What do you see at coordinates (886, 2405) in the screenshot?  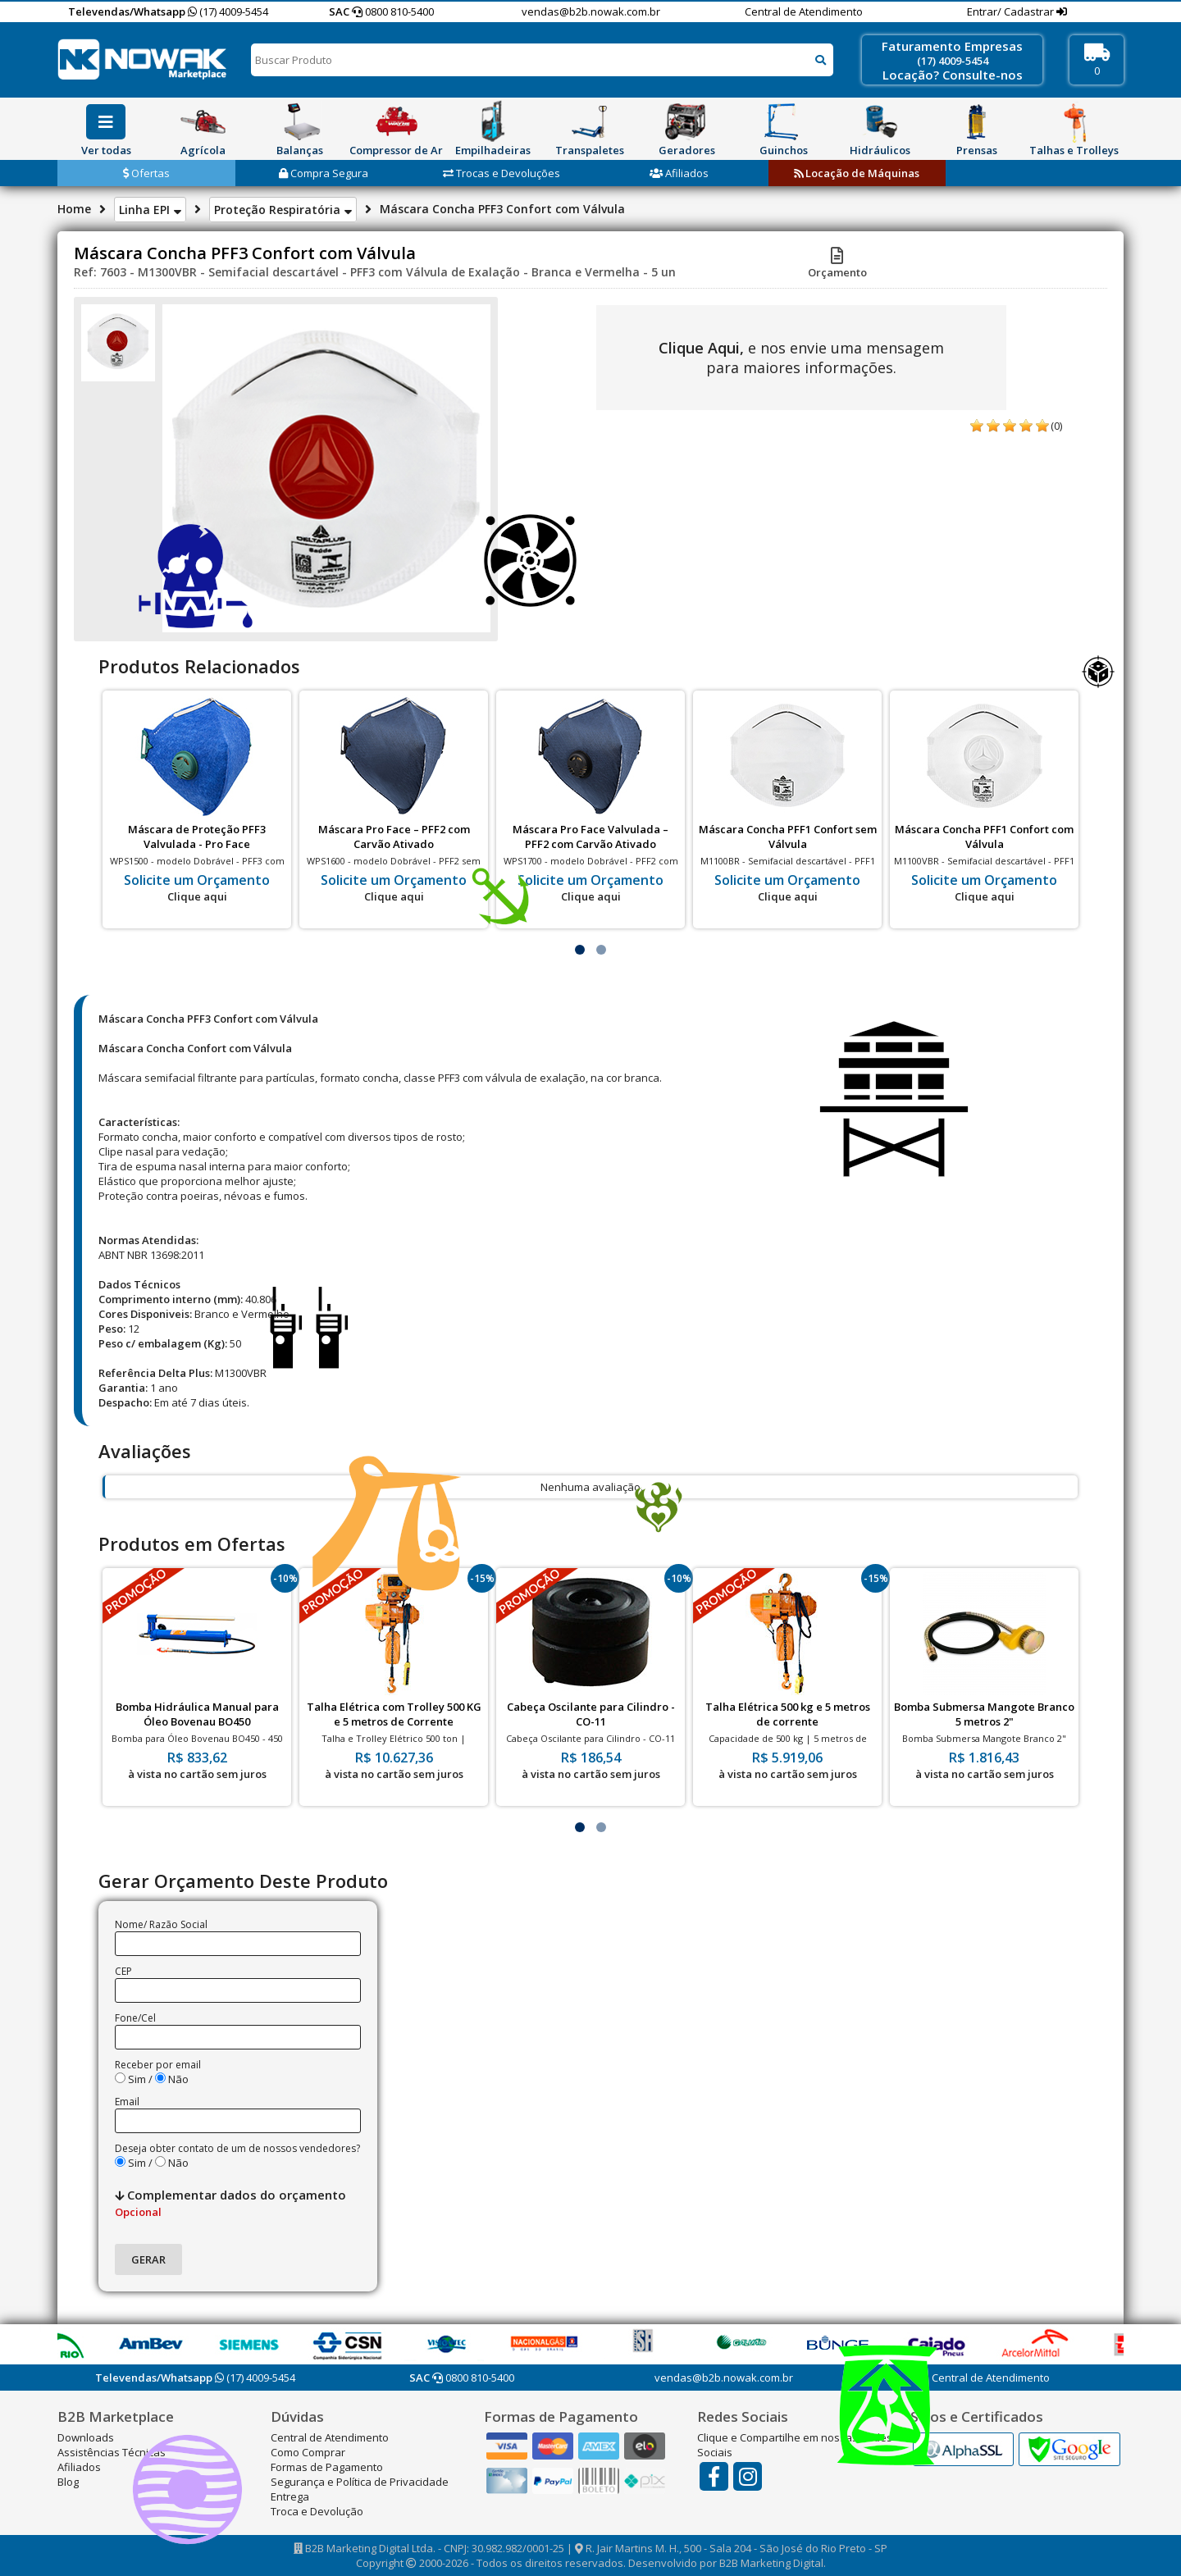 I see `access gardening or farming supplies` at bounding box center [886, 2405].